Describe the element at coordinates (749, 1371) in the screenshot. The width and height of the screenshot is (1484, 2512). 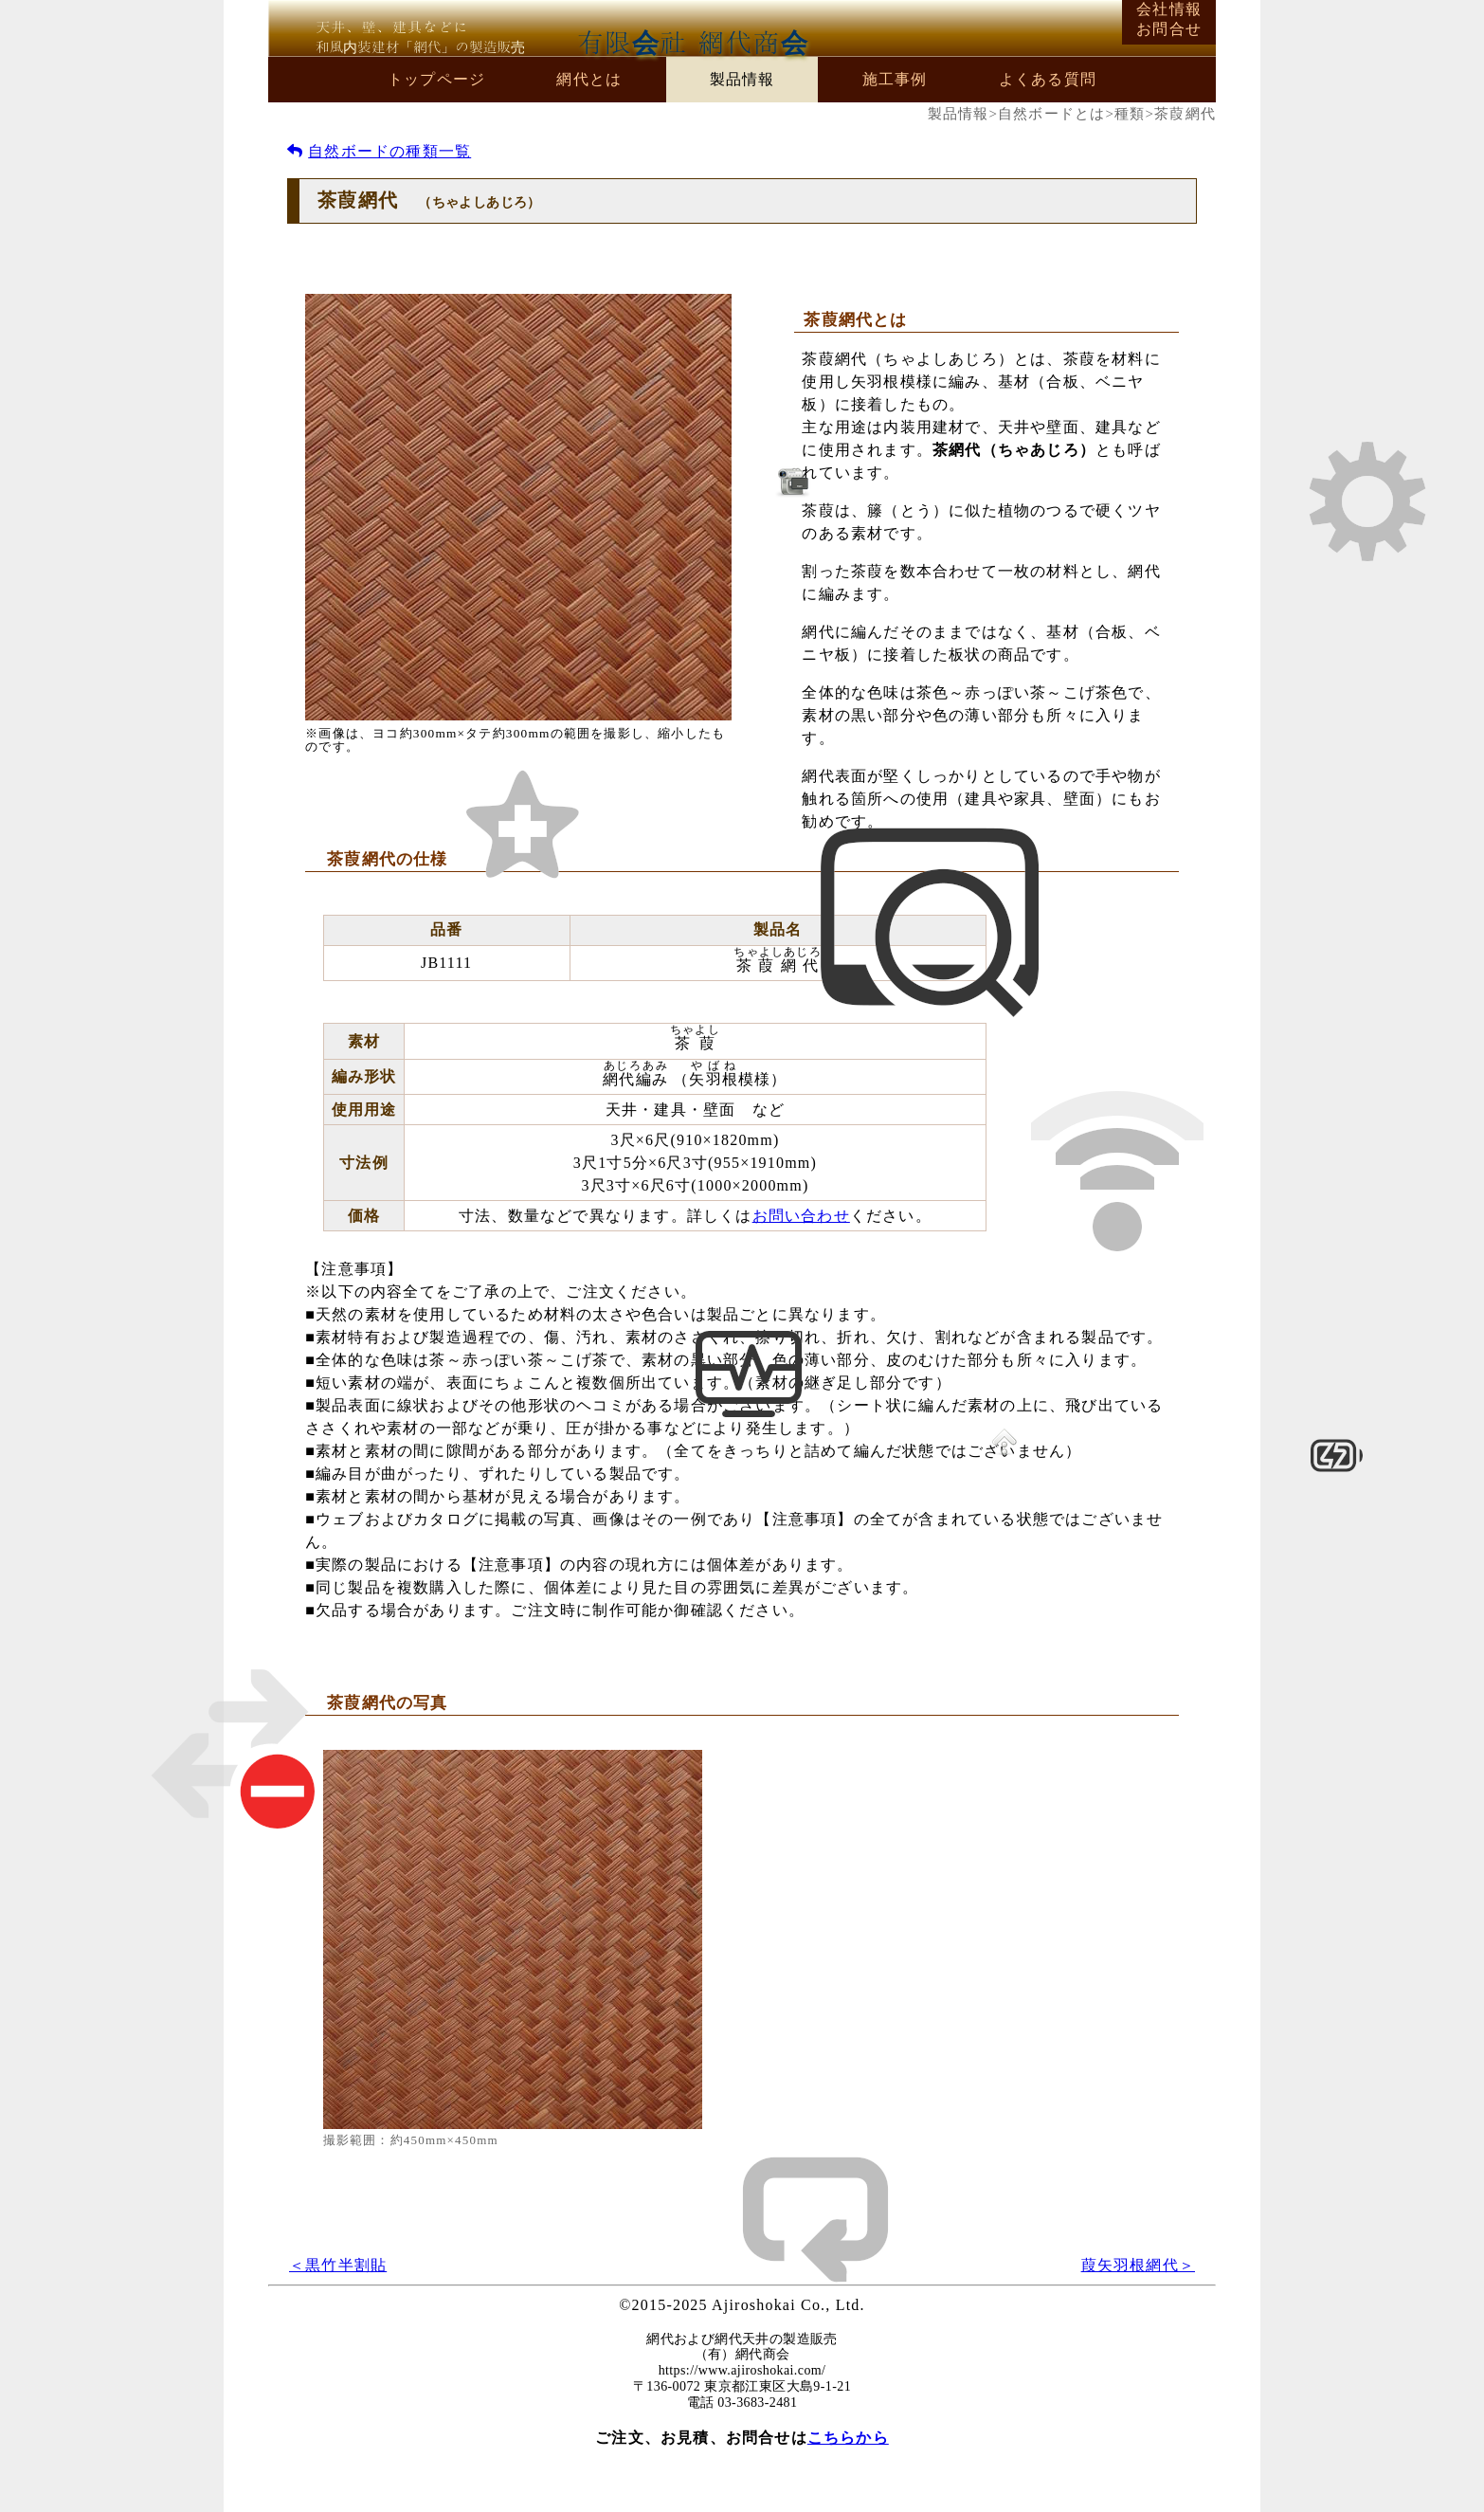
I see `access device diagnostics and system health` at that location.